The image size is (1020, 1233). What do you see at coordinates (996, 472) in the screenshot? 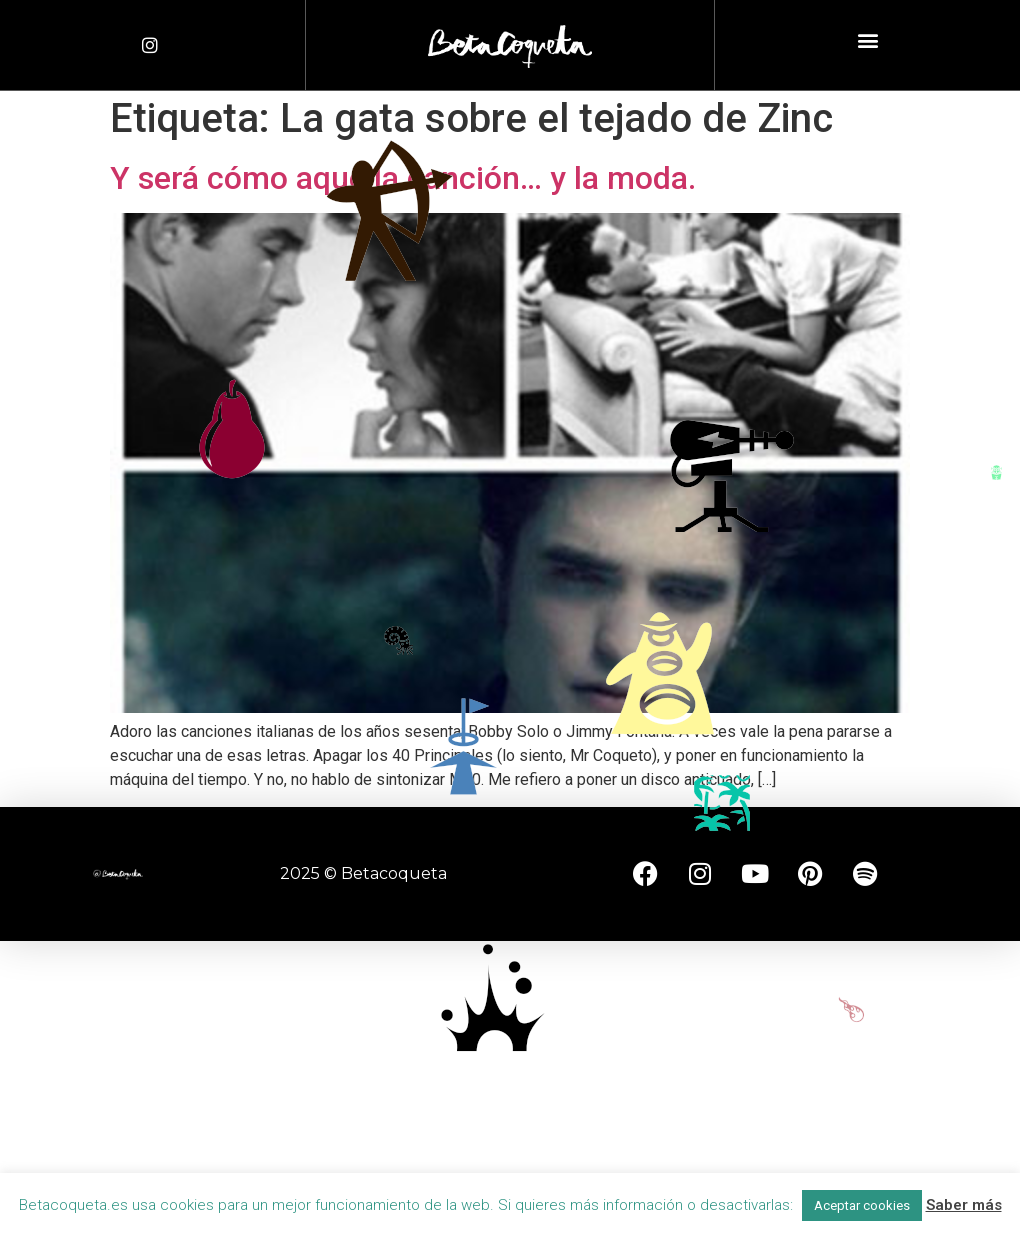
I see `select metal golem character or unit` at bounding box center [996, 472].